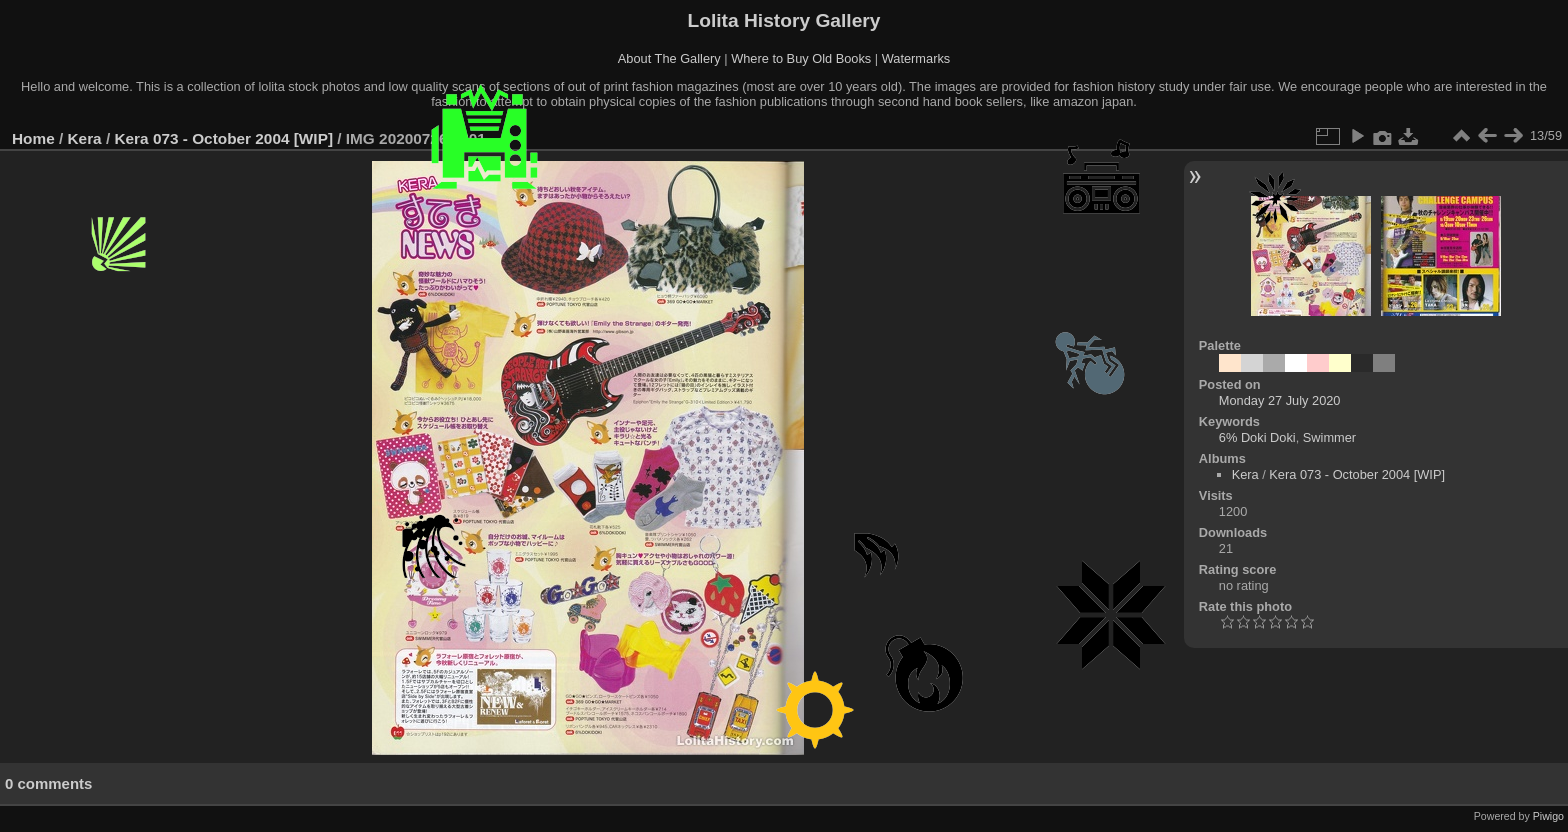 The width and height of the screenshot is (1568, 832). I want to click on spikeball game or sports activity, so click(815, 710).